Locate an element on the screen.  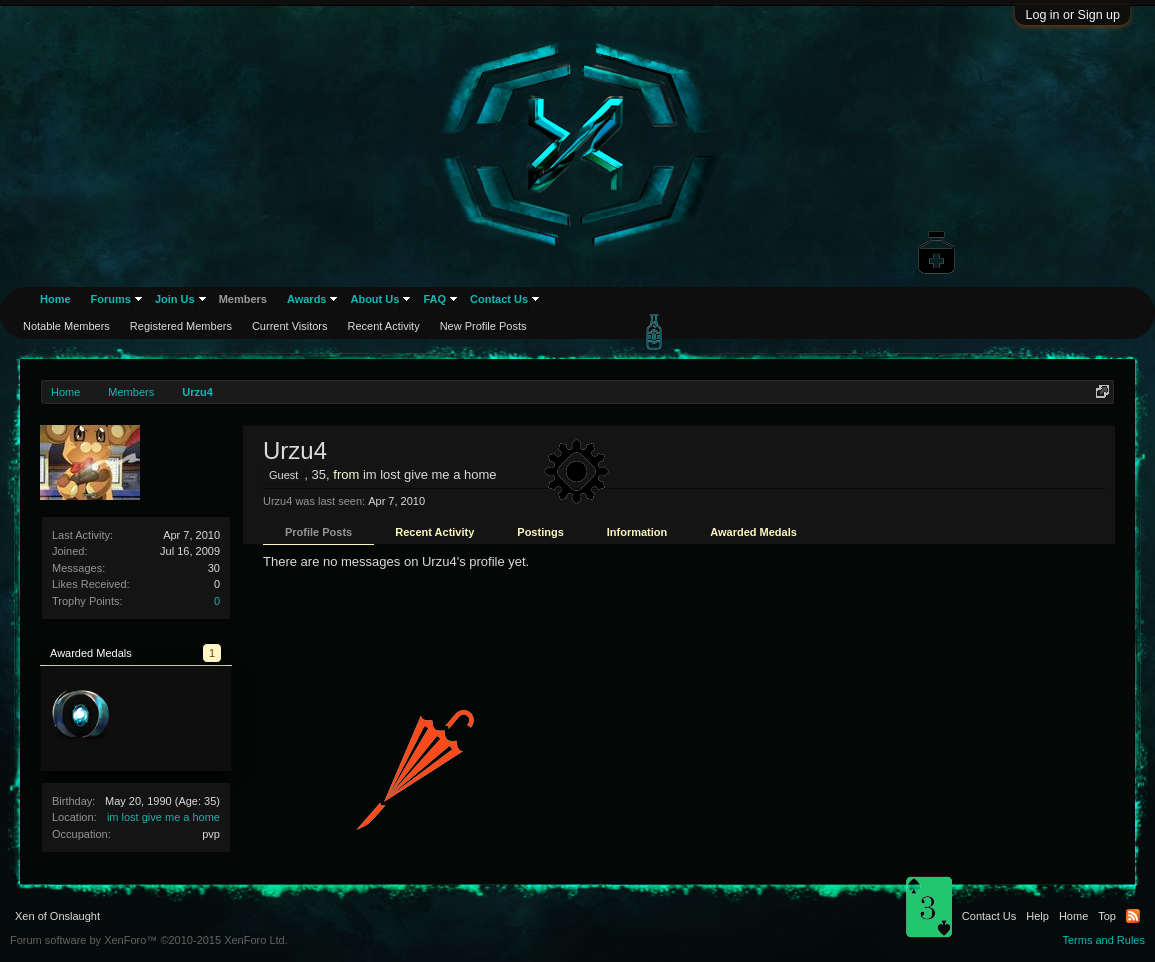
select umbrella bayonet weapon in game inventory is located at coordinates (414, 771).